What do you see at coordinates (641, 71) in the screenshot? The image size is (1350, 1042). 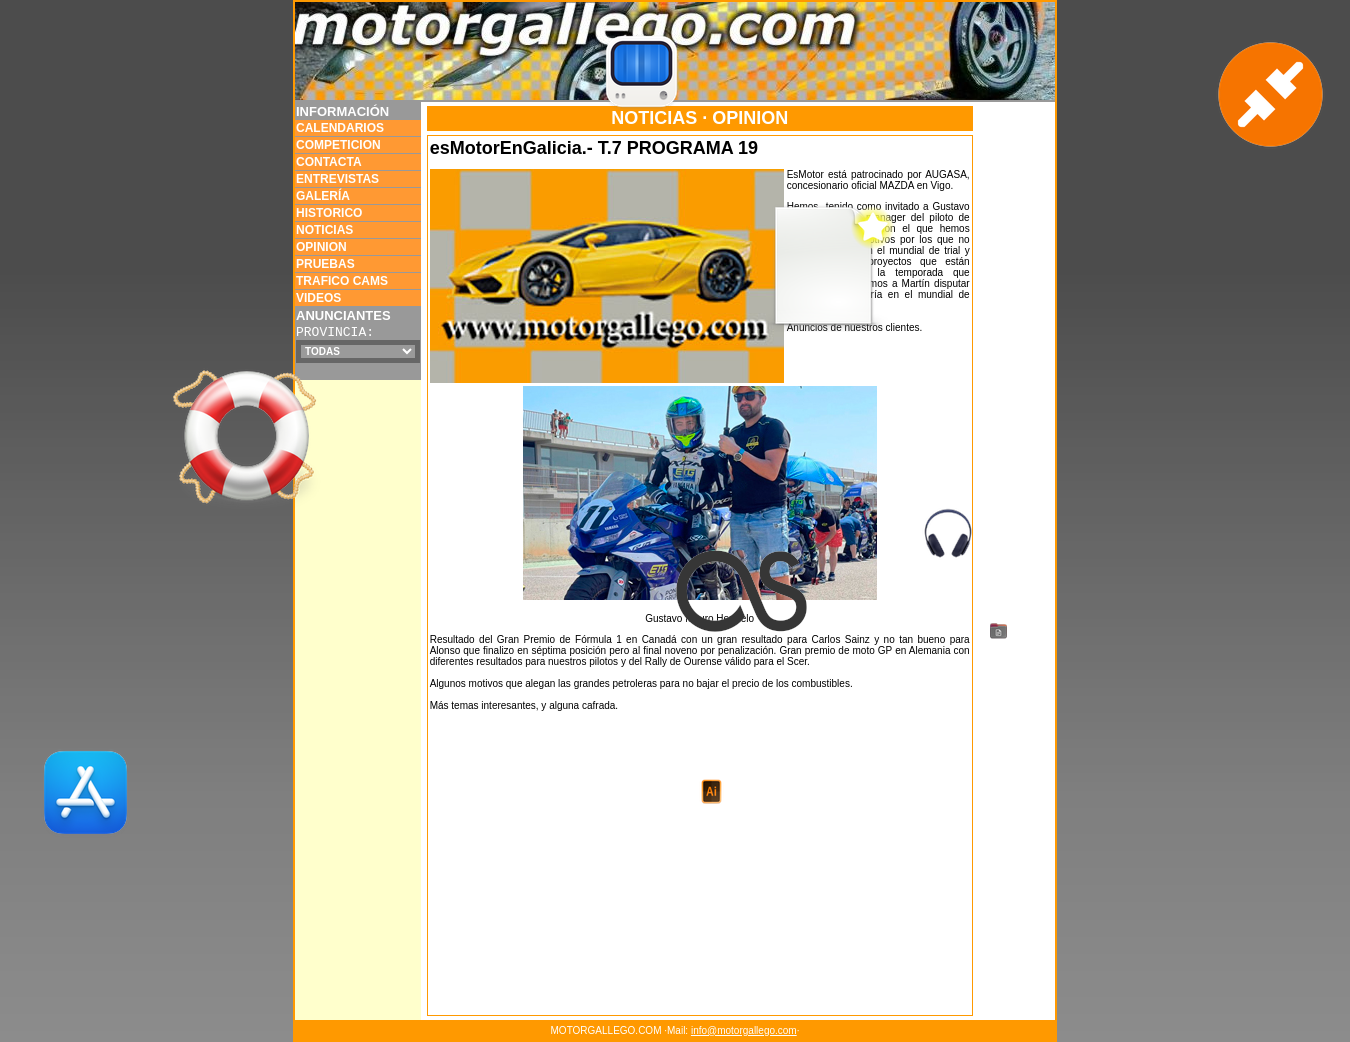 I see `open nostalgia app` at bounding box center [641, 71].